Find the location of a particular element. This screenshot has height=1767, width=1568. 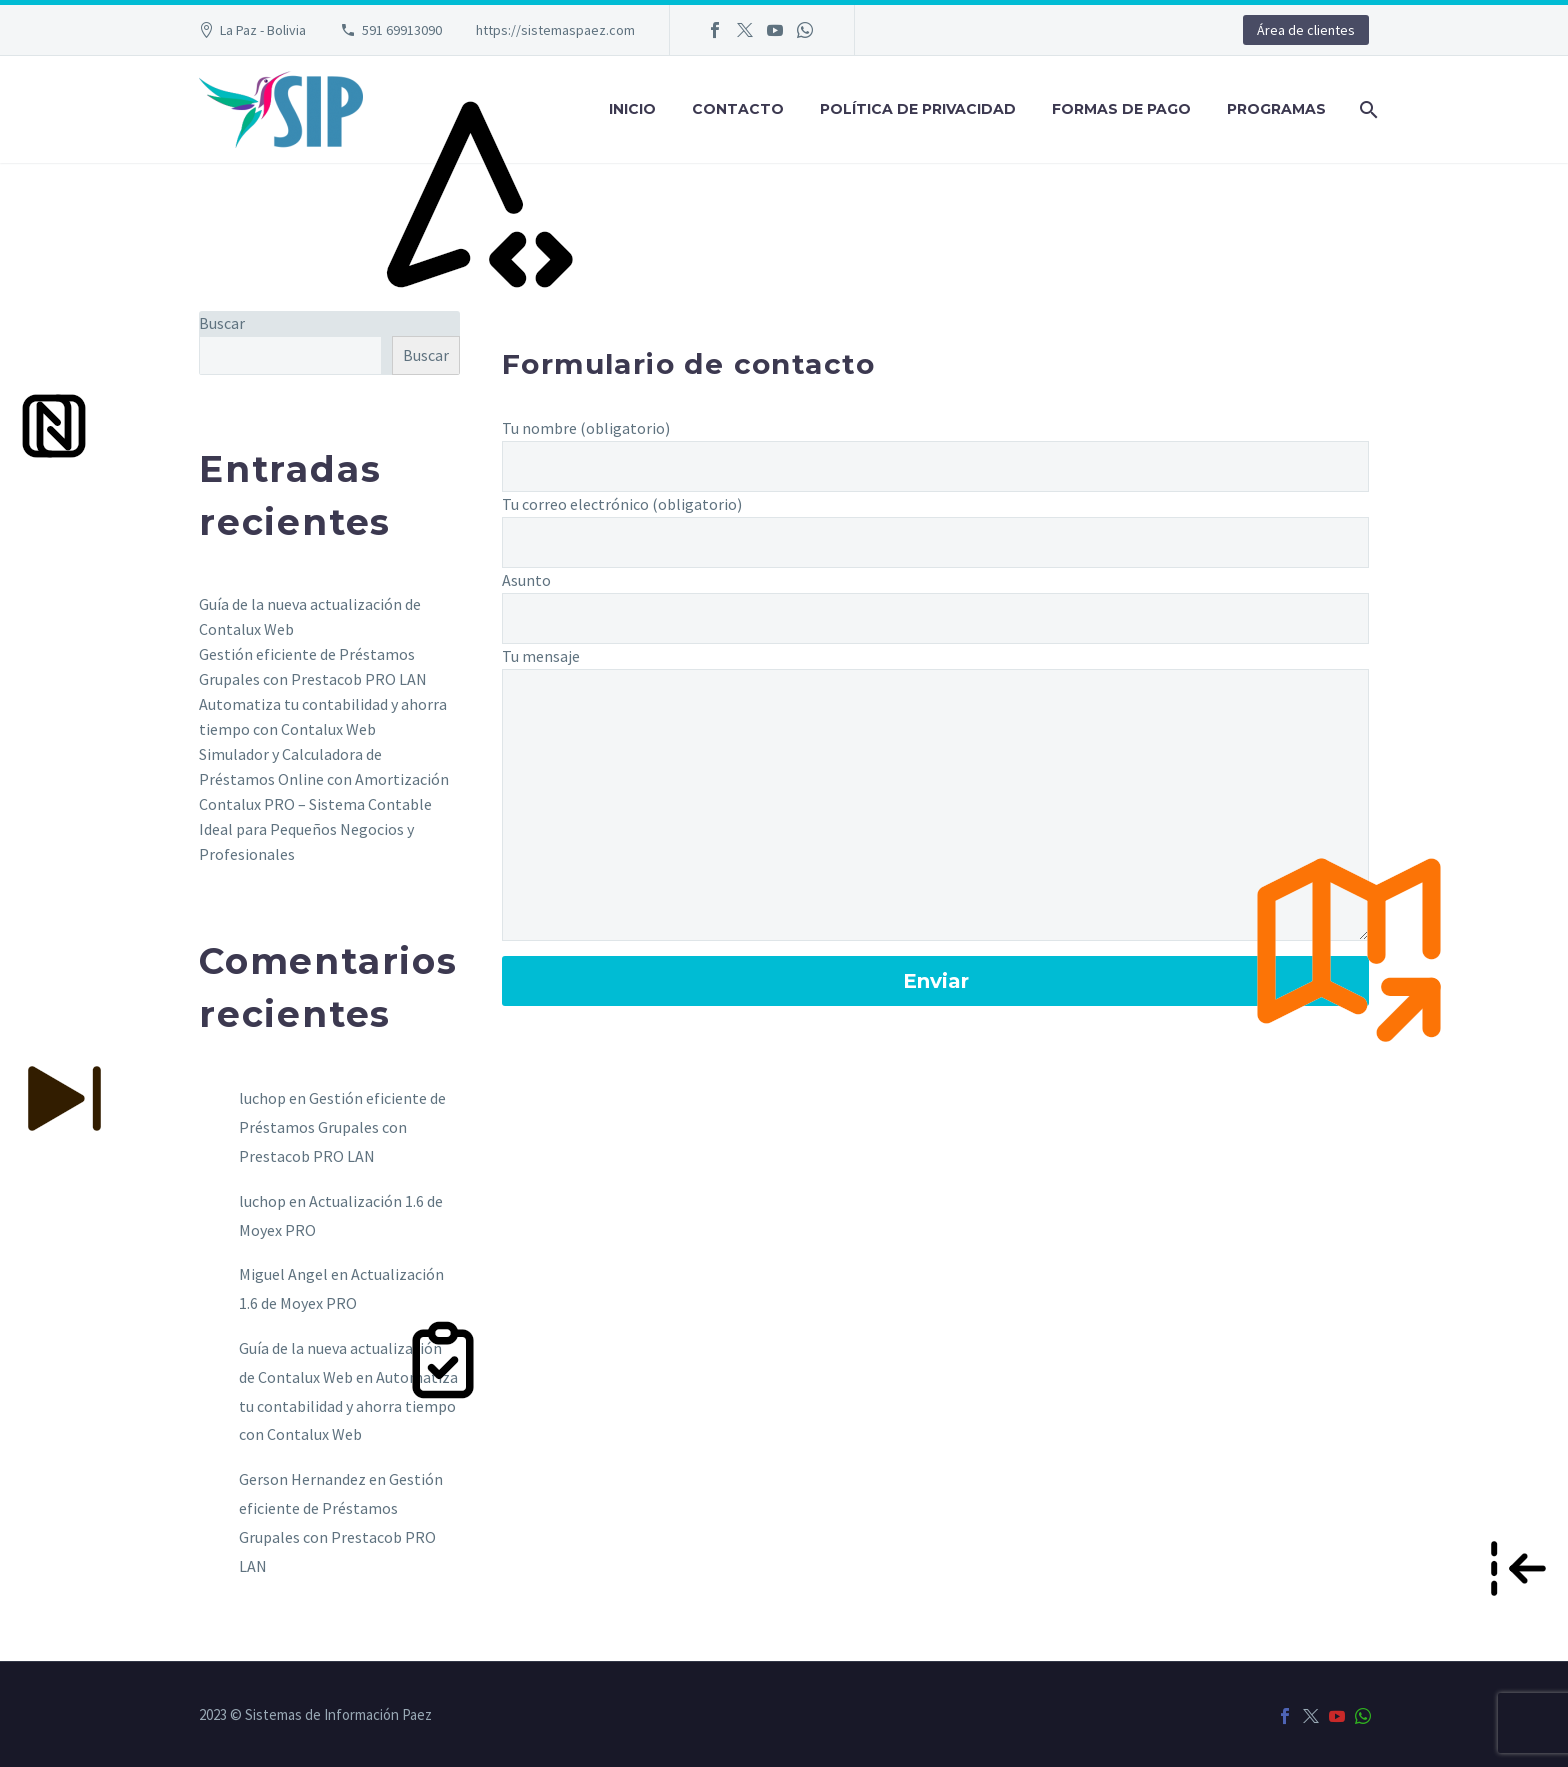

tap to enable NFC for contactless payments is located at coordinates (54, 426).